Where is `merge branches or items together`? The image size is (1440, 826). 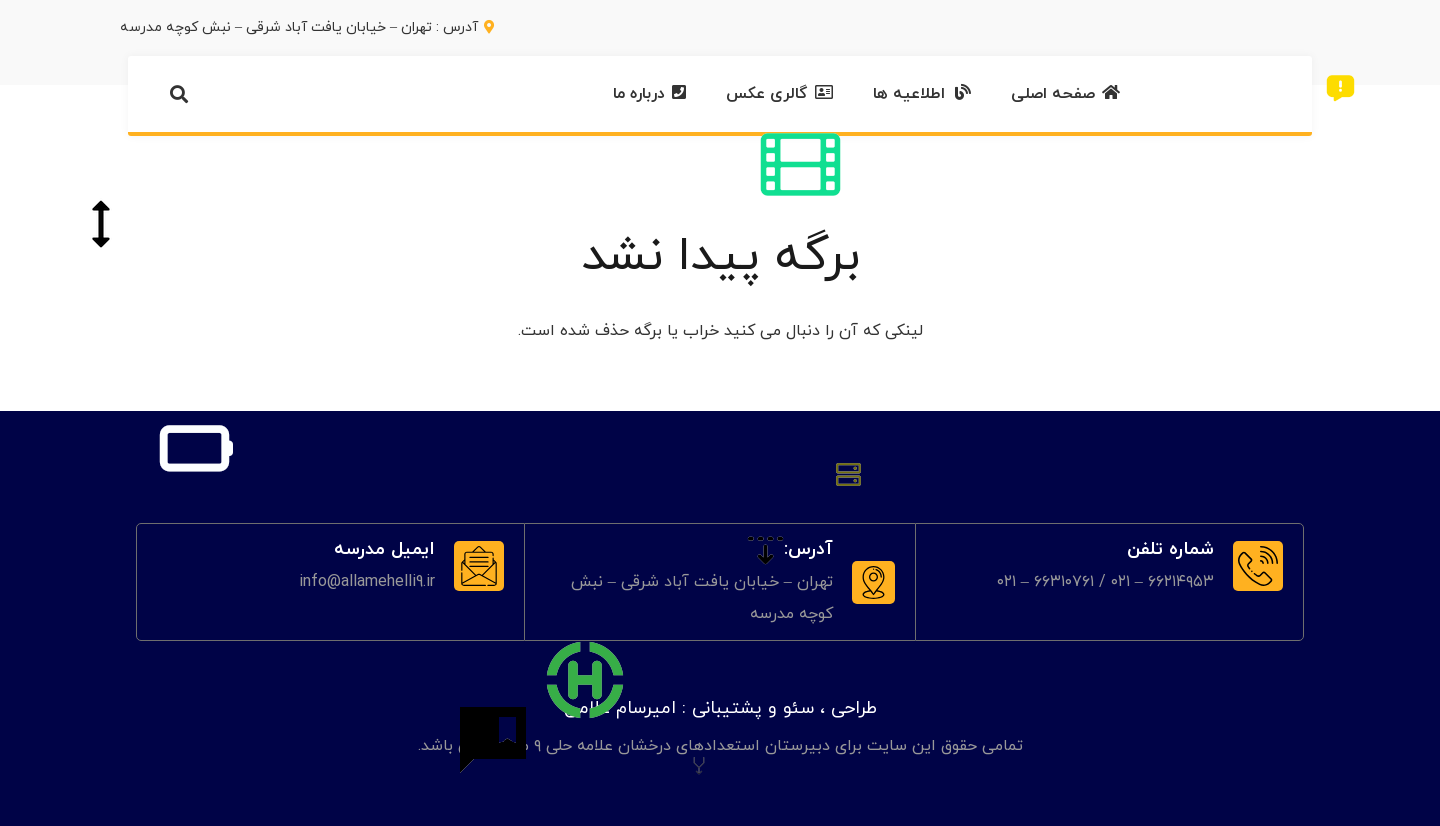
merge branches or items together is located at coordinates (699, 765).